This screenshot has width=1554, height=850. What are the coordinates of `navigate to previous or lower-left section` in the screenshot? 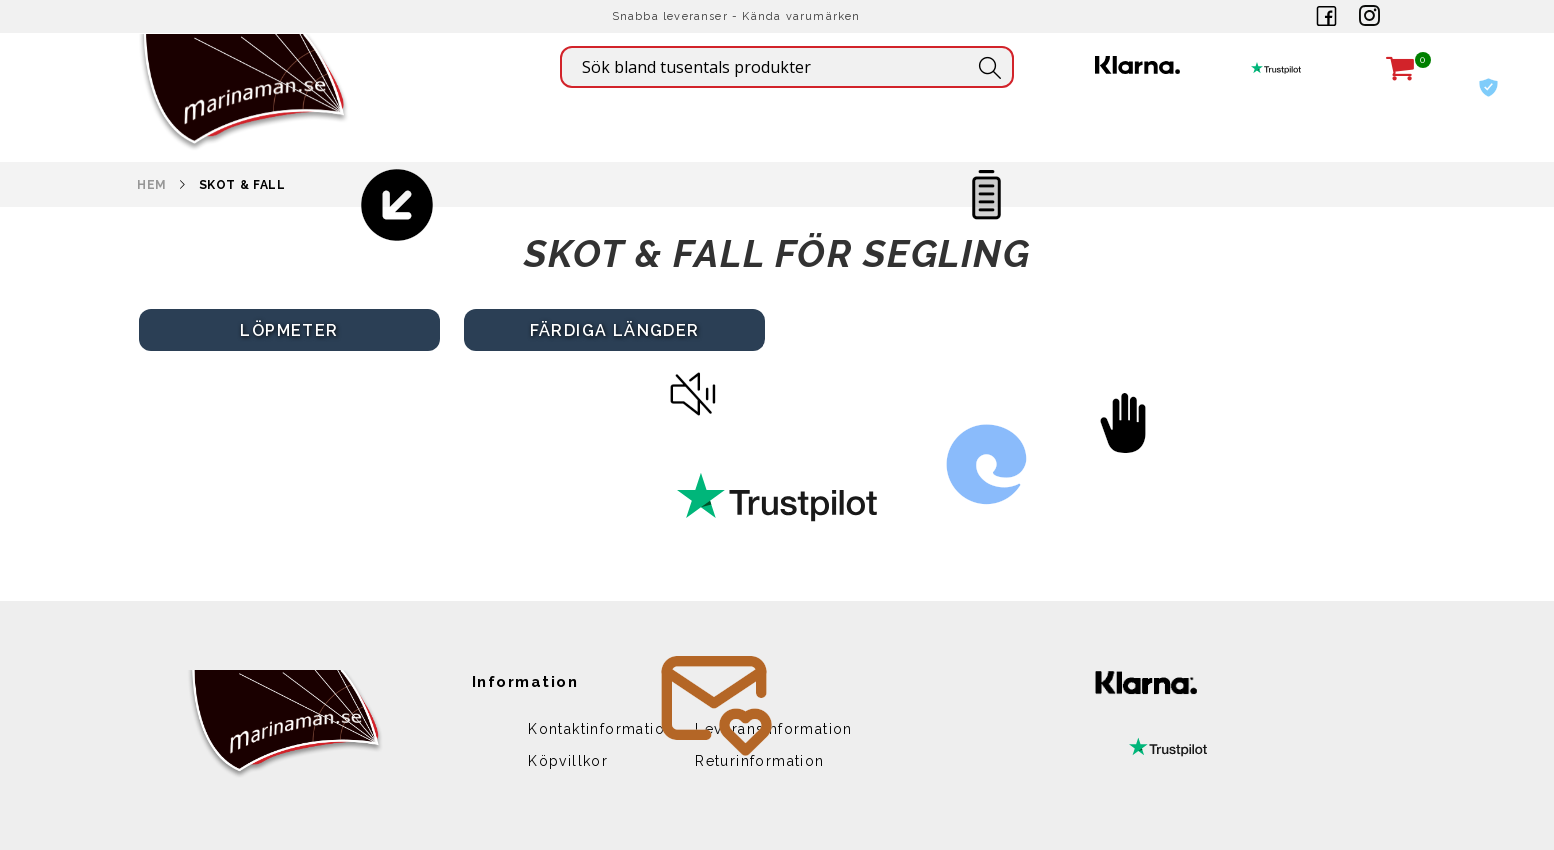 It's located at (397, 205).